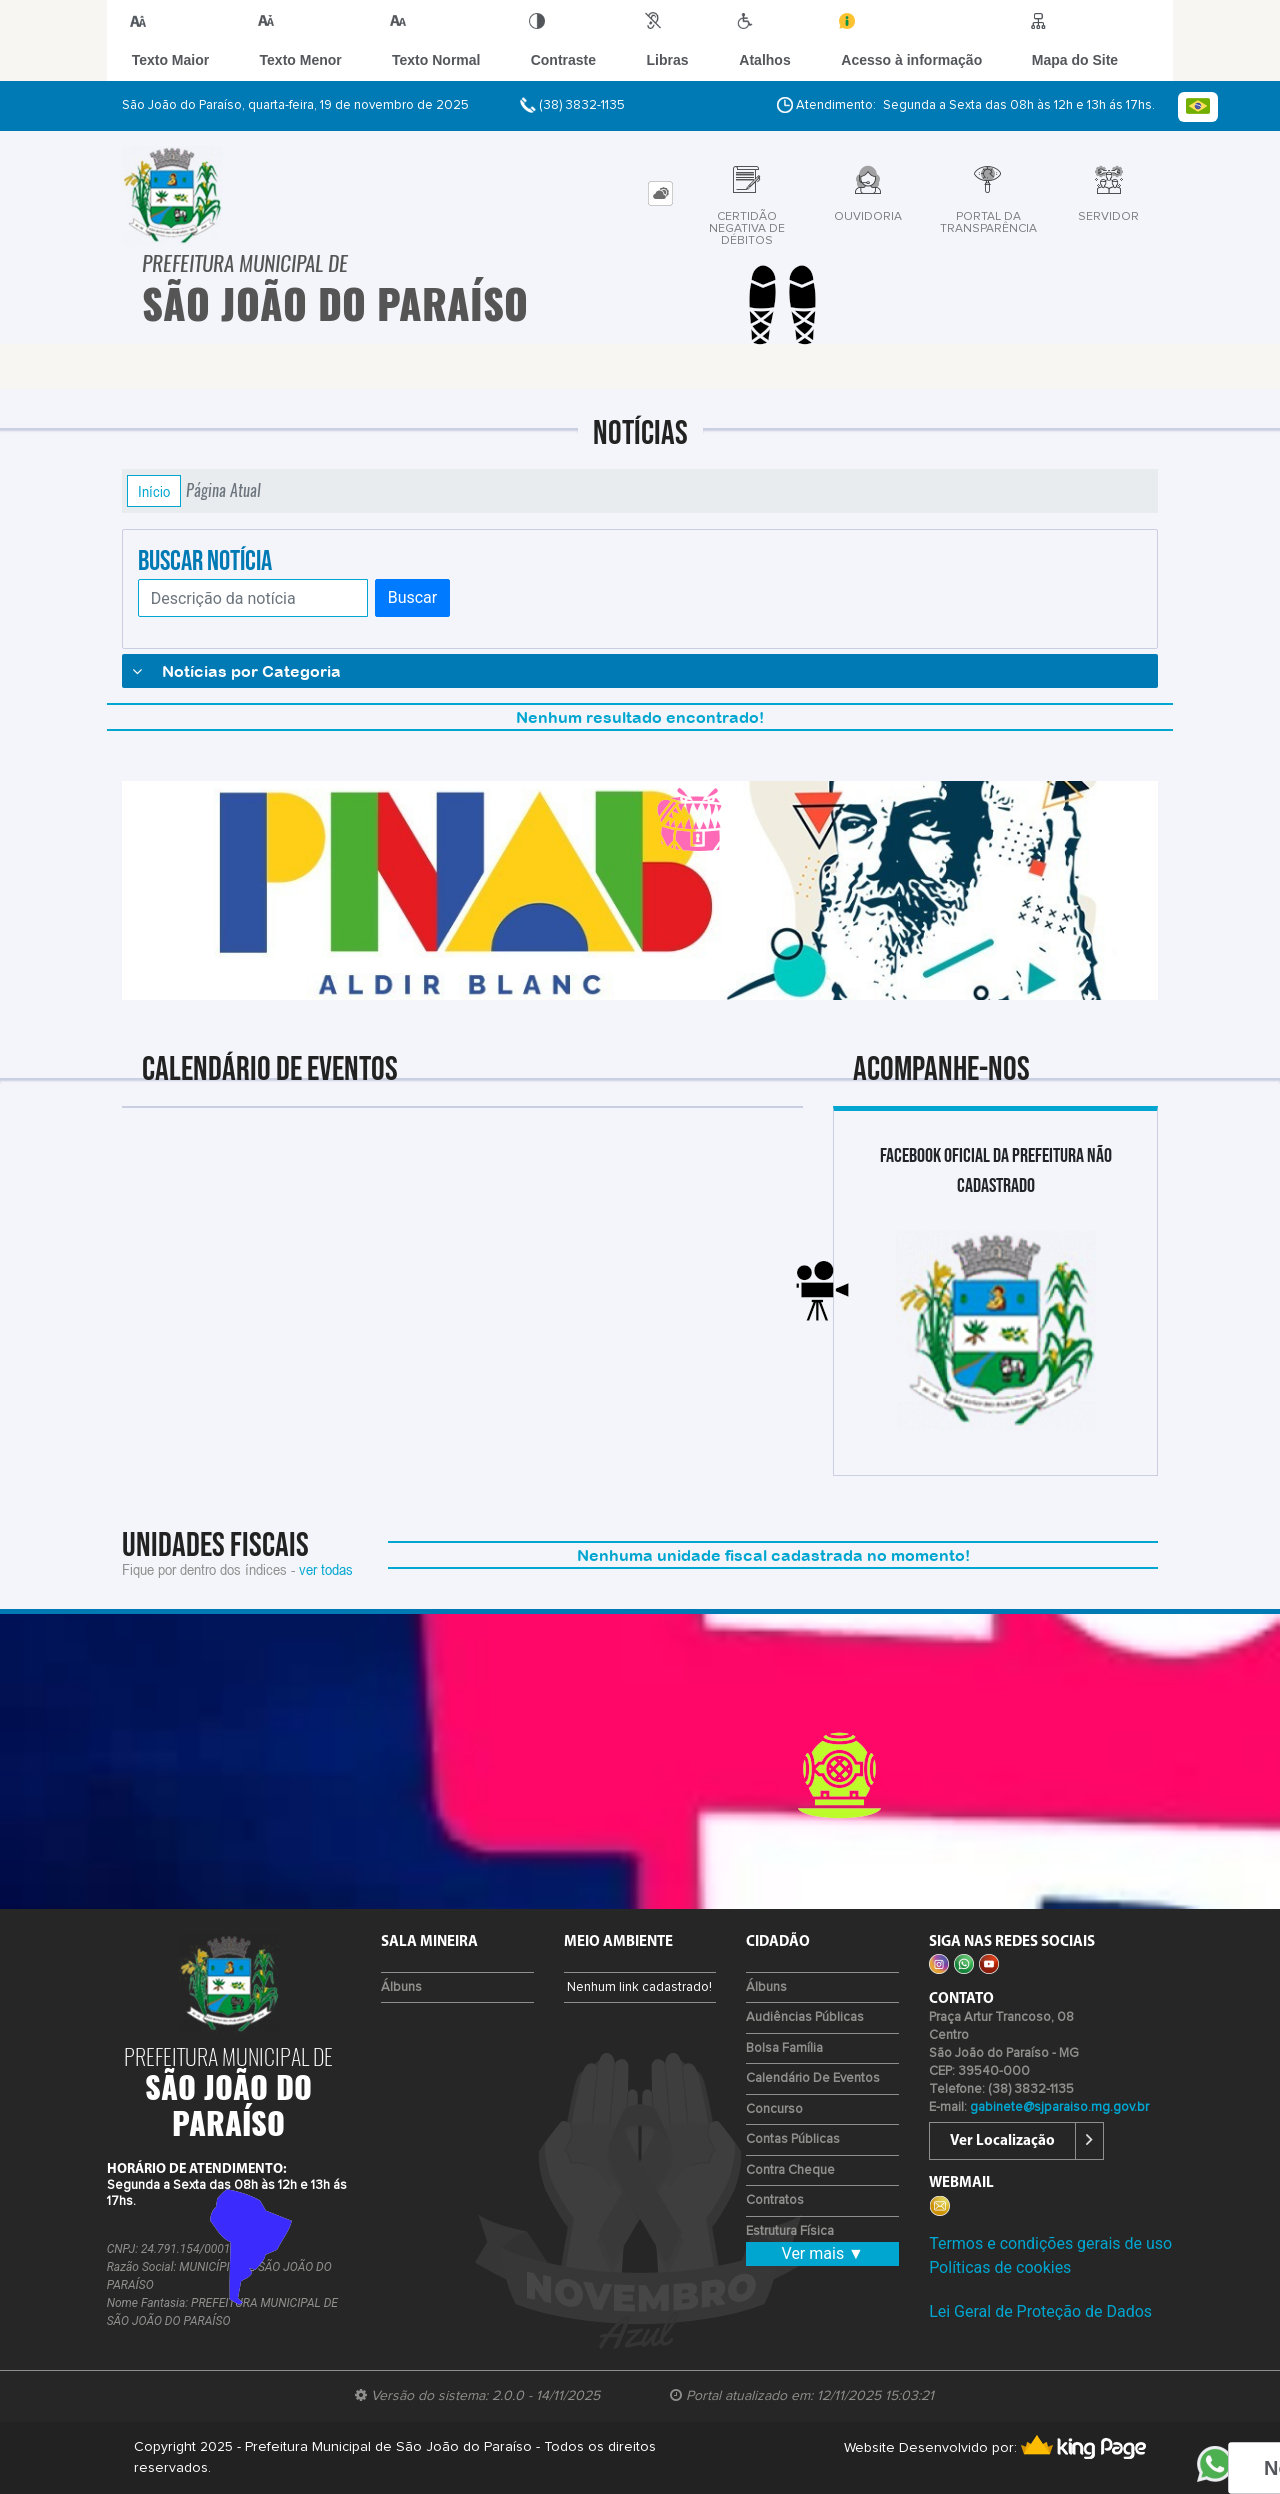 This screenshot has height=2494, width=1280. Describe the element at coordinates (822, 1288) in the screenshot. I see `access video or movie content` at that location.